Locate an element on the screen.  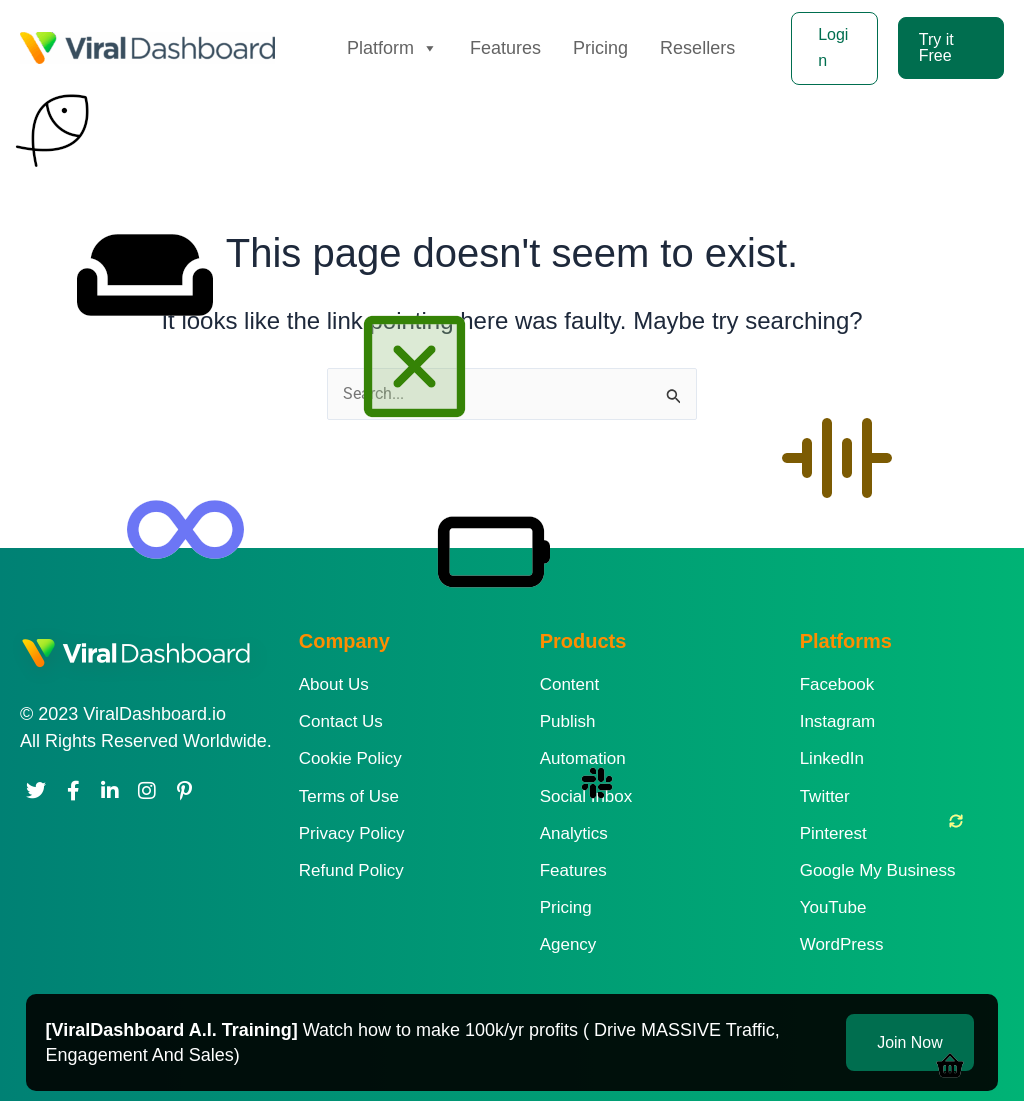
indicates unlimited or infinite capacity is located at coordinates (185, 529).